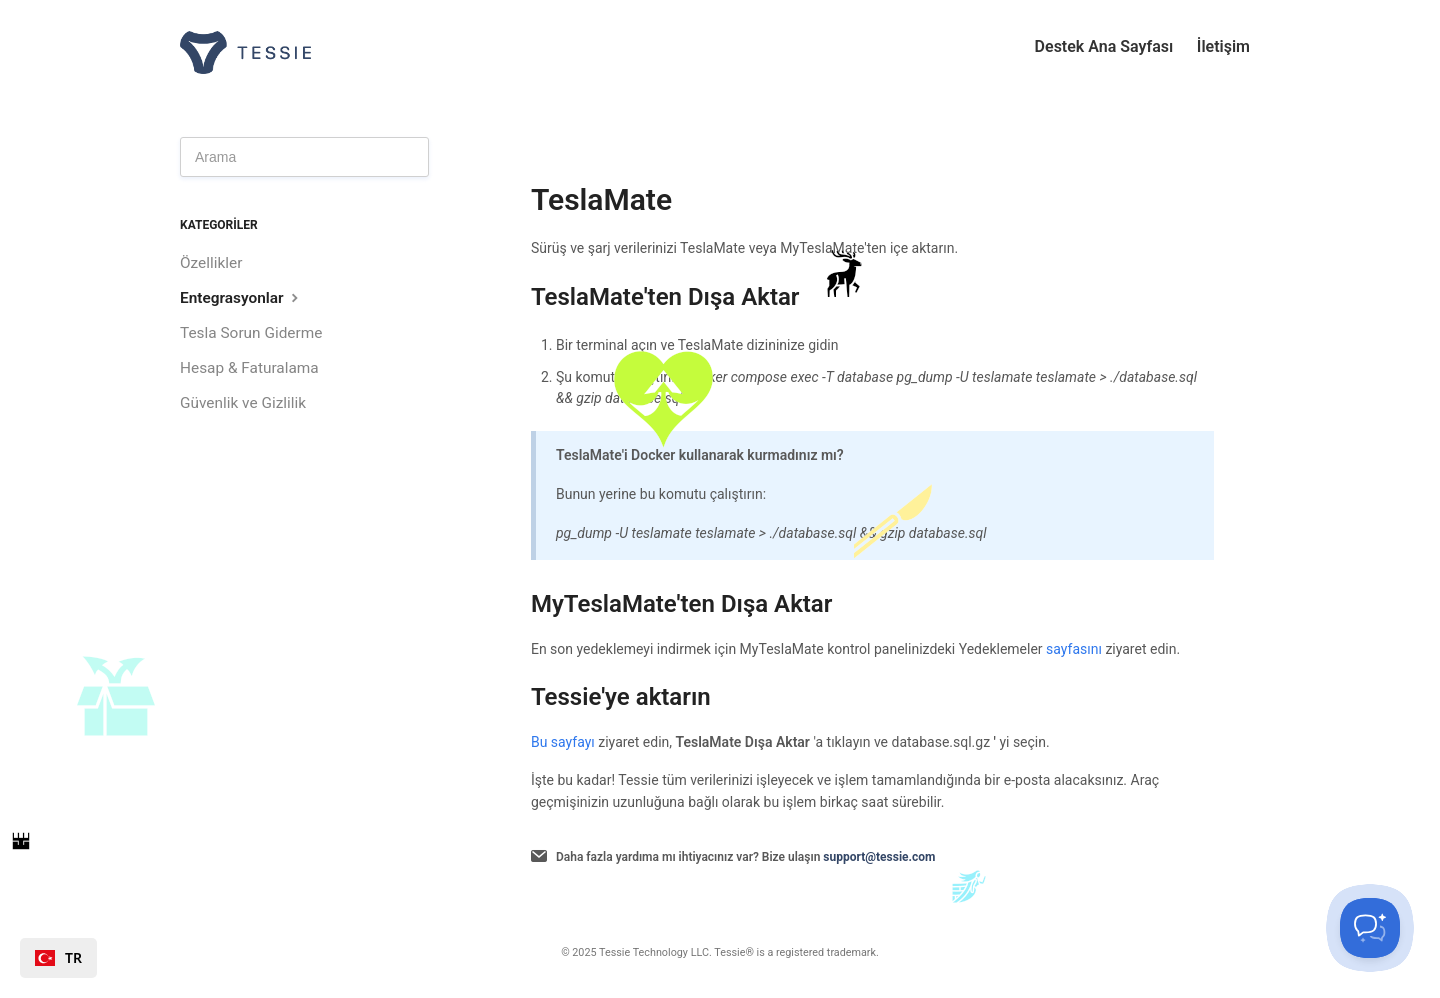 This screenshot has height=998, width=1440. Describe the element at coordinates (116, 696) in the screenshot. I see `unpack or open a delivery` at that location.